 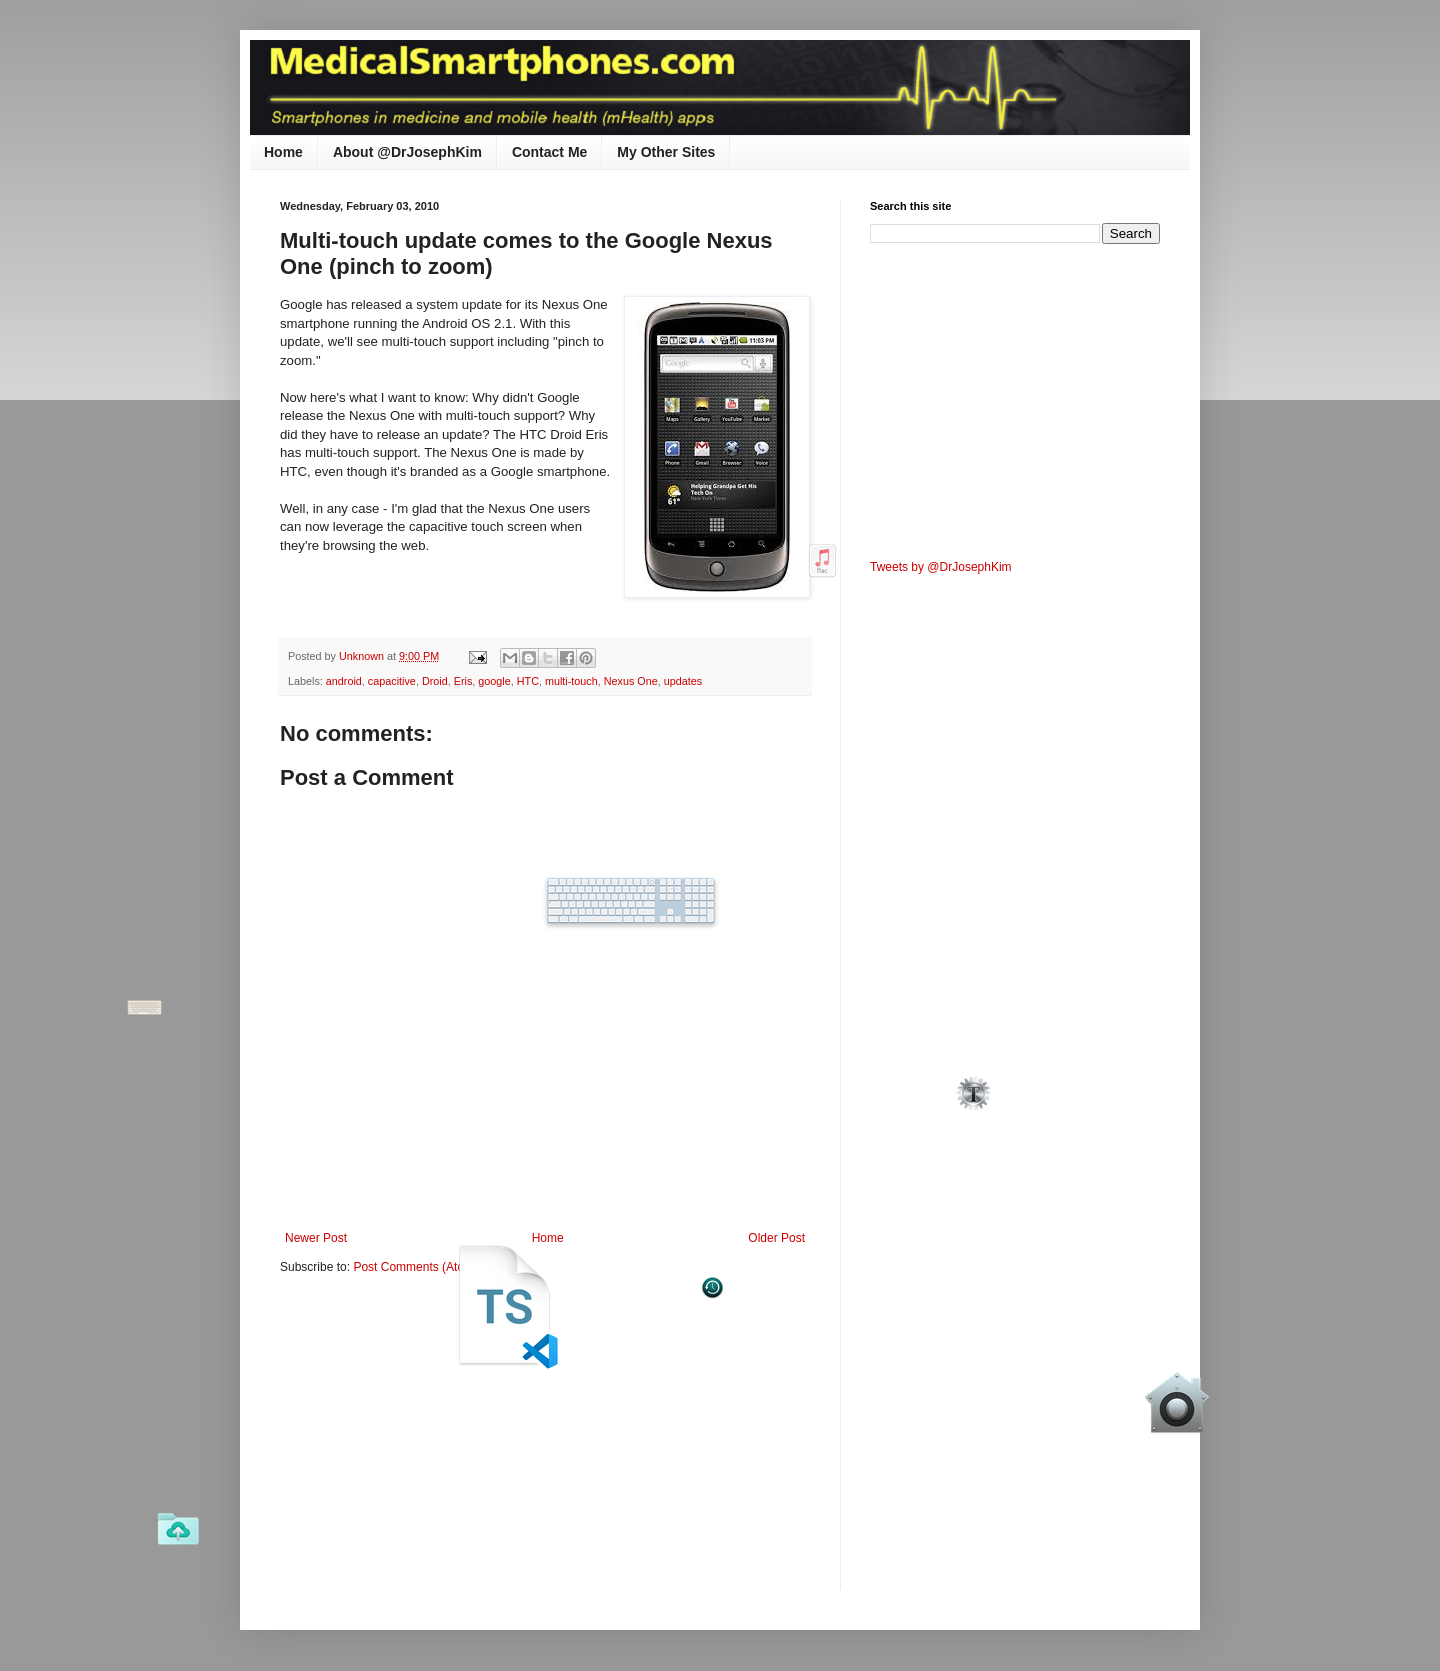 I want to click on access FileVault disk encryption settings, so click(x=1177, y=1402).